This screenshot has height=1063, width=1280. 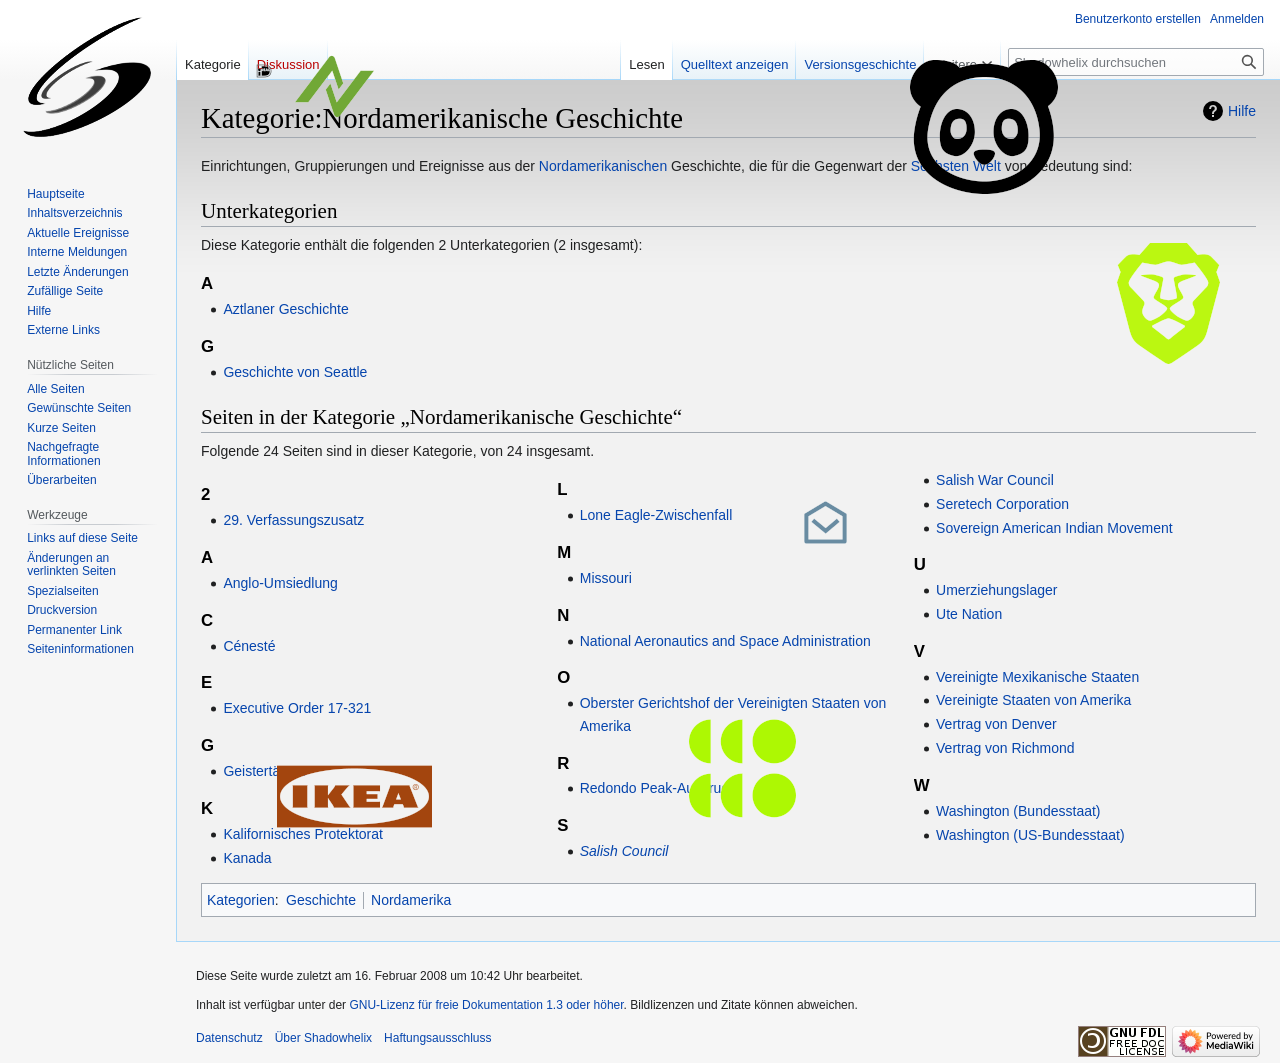 What do you see at coordinates (354, 796) in the screenshot?
I see `IKEA brand logo` at bounding box center [354, 796].